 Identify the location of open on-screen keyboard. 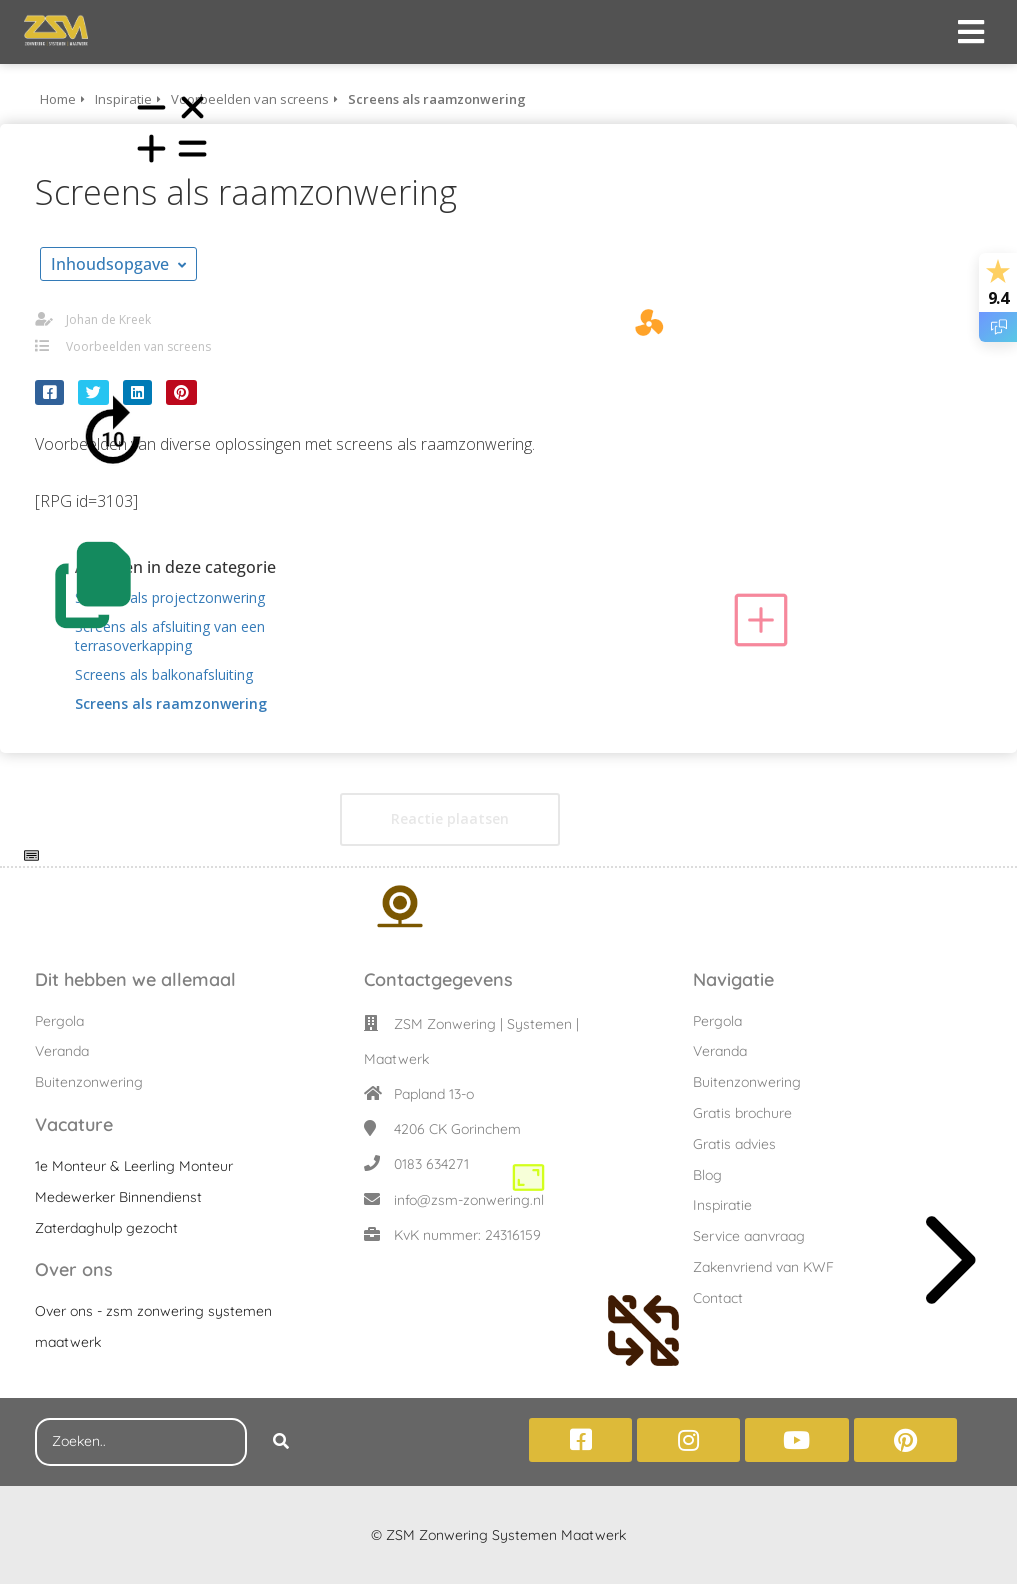
(31, 855).